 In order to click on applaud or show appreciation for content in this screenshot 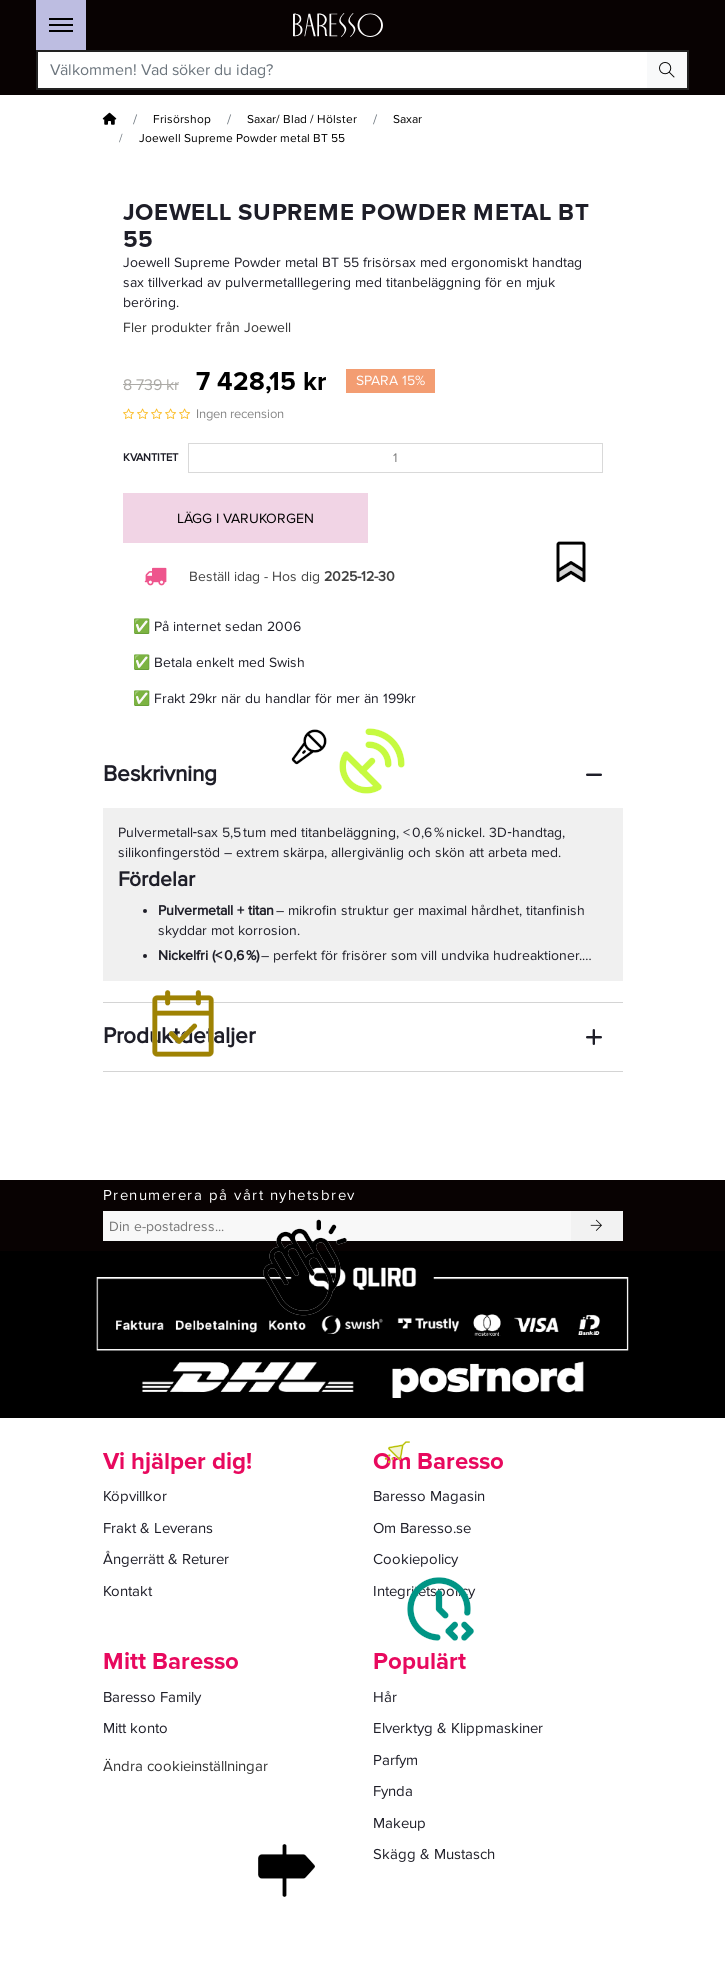, I will do `click(303, 1267)`.